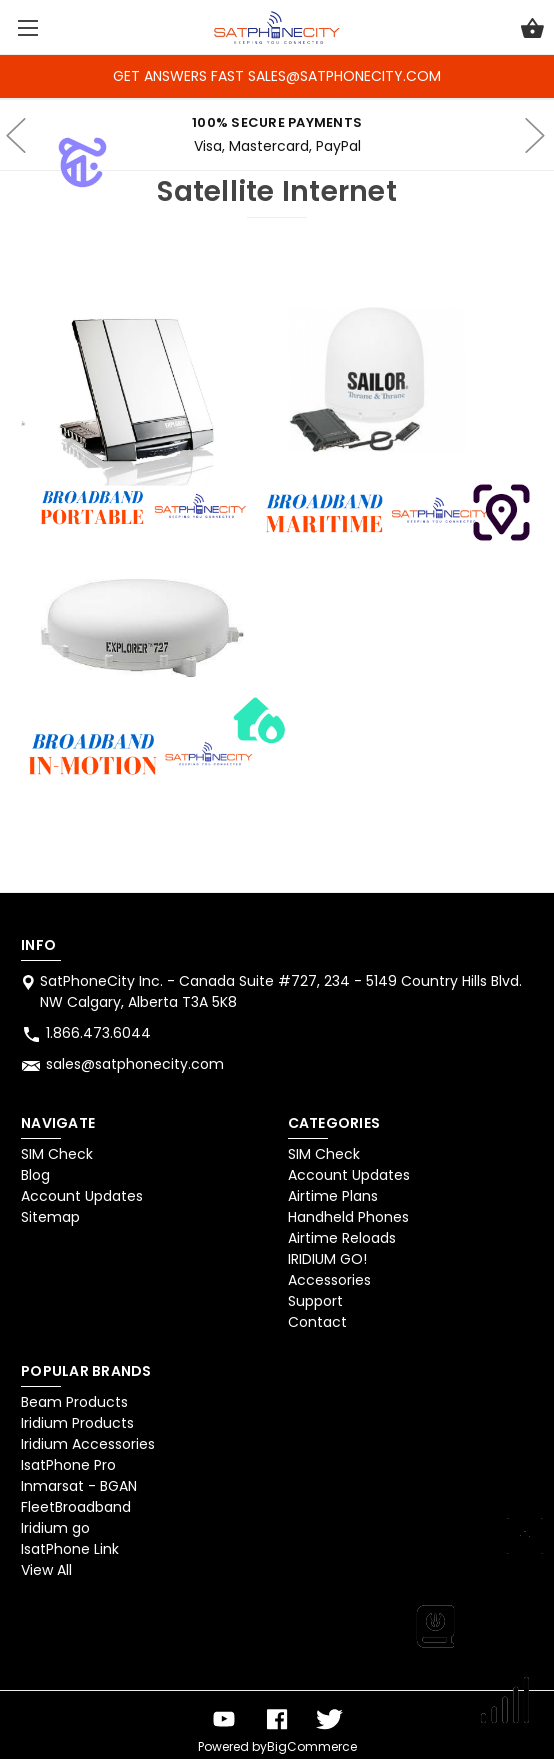 This screenshot has width=554, height=1759. What do you see at coordinates (505, 1700) in the screenshot?
I see `indicates cellular or network signal strength` at bounding box center [505, 1700].